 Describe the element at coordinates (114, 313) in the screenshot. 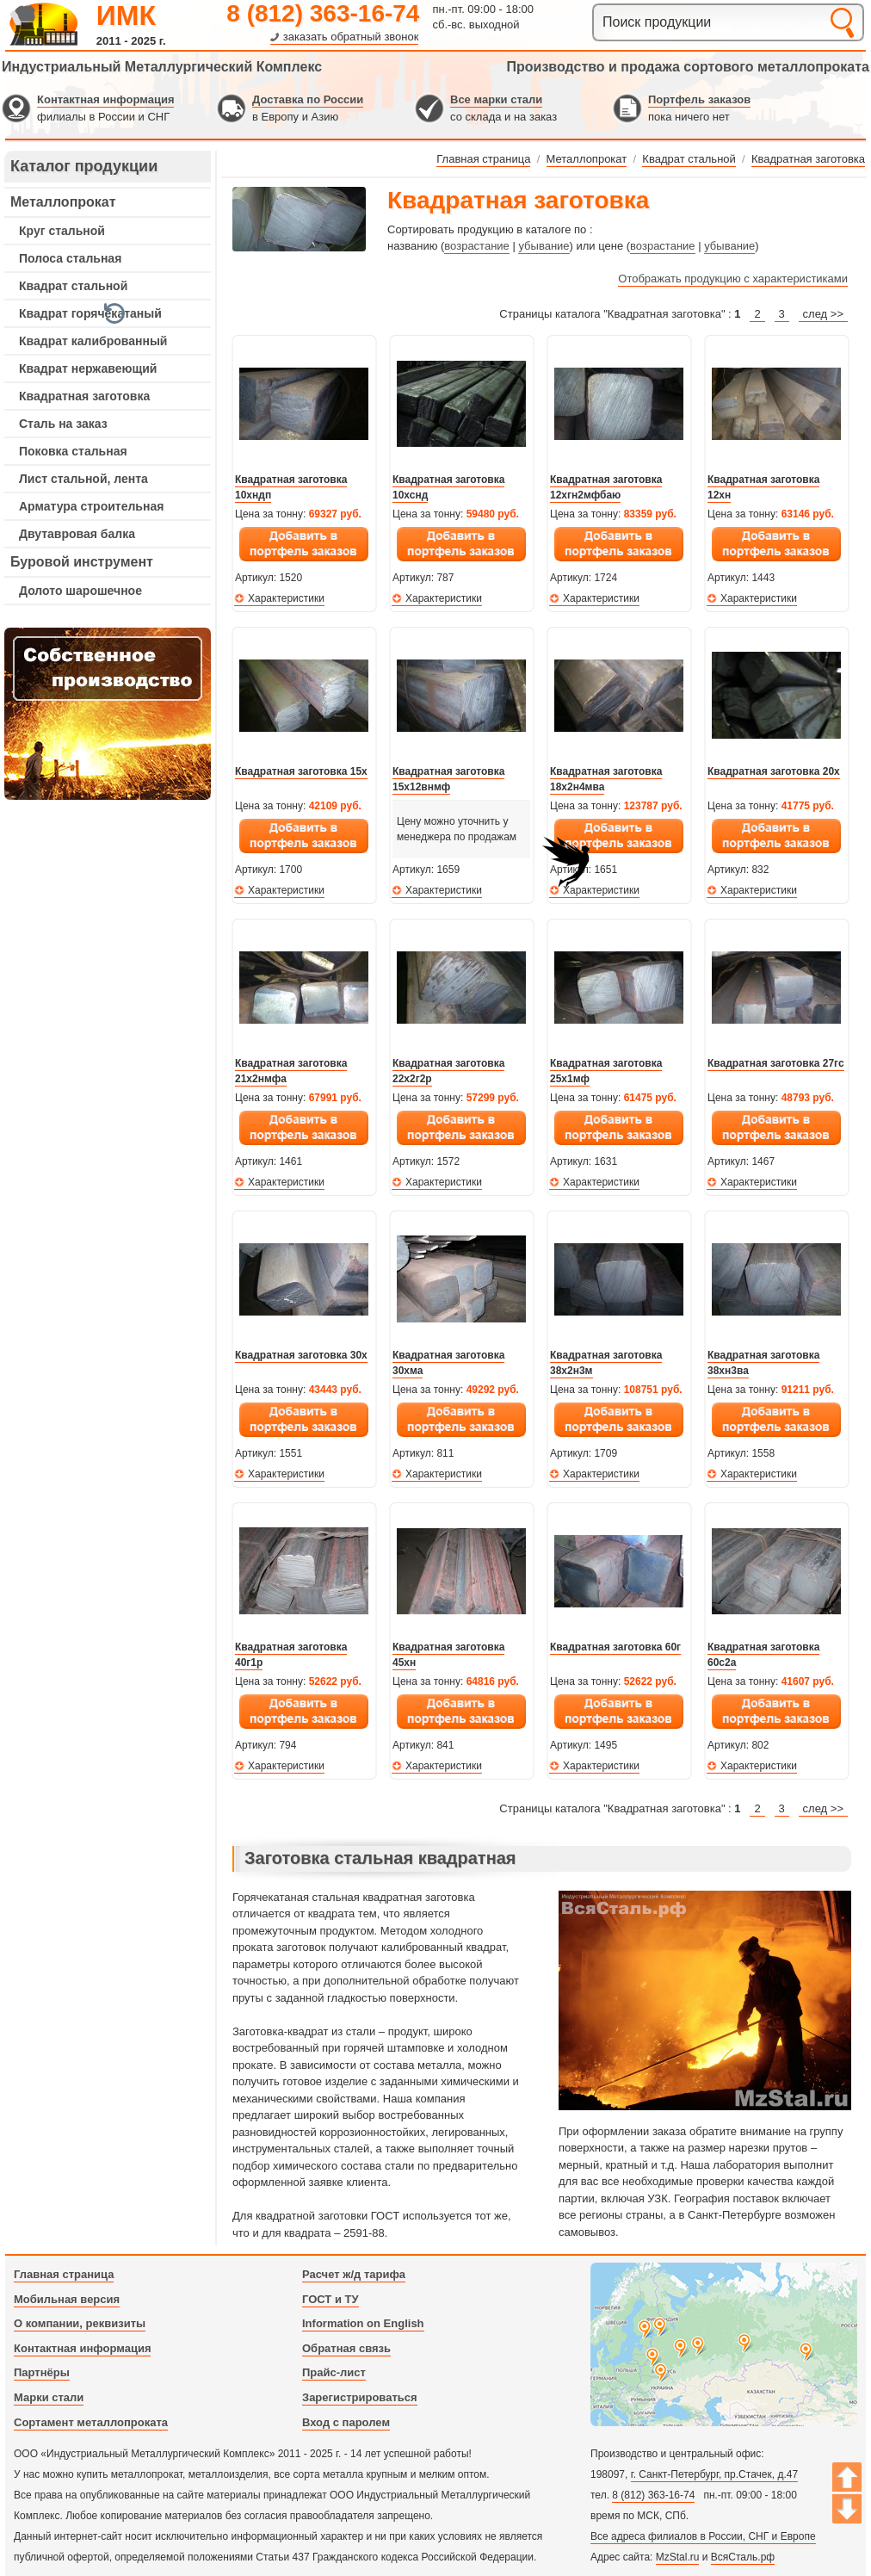

I see `undo the last action` at that location.